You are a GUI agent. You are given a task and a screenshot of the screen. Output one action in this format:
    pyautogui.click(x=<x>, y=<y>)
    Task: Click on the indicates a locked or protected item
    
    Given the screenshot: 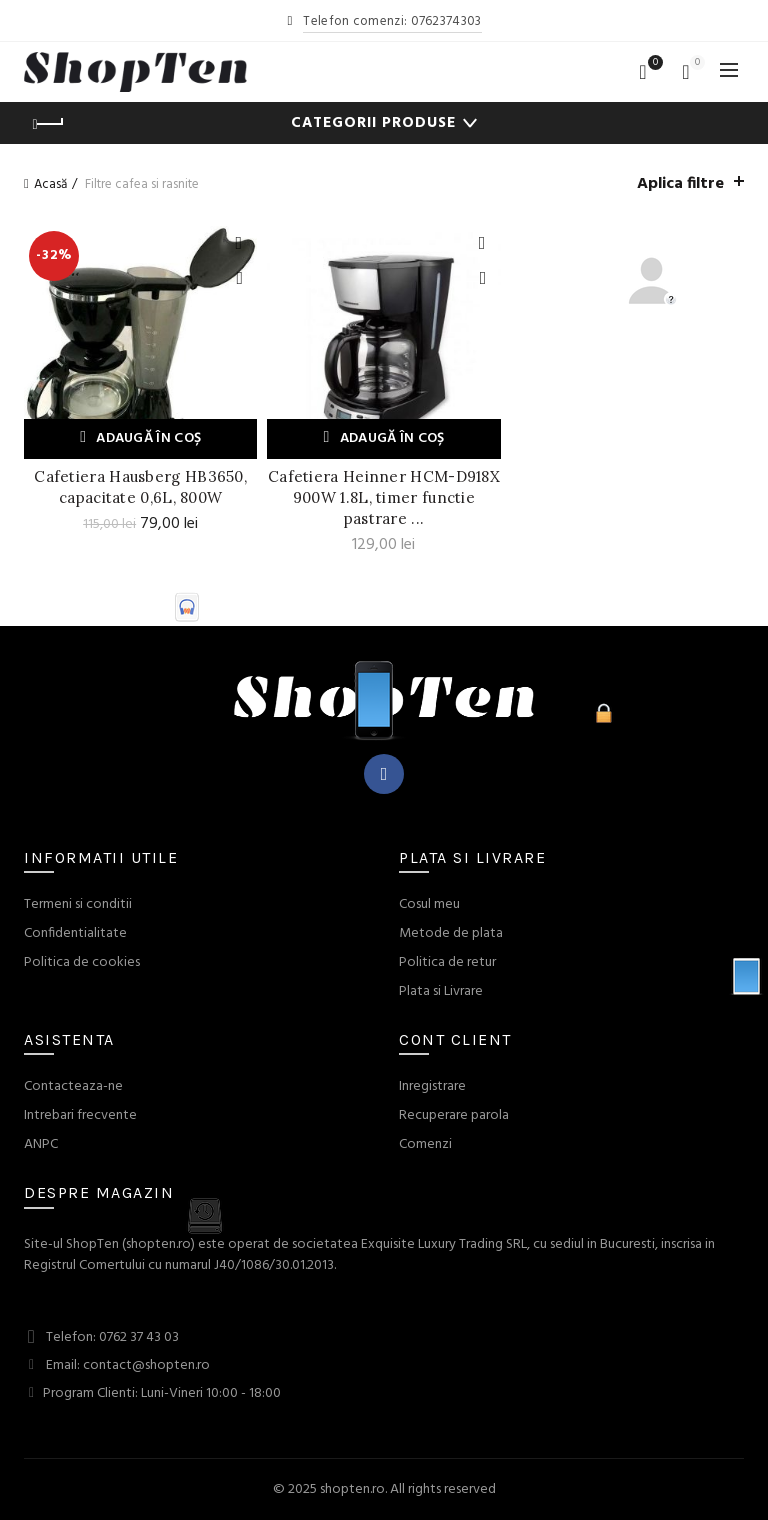 What is the action you would take?
    pyautogui.click(x=604, y=713)
    